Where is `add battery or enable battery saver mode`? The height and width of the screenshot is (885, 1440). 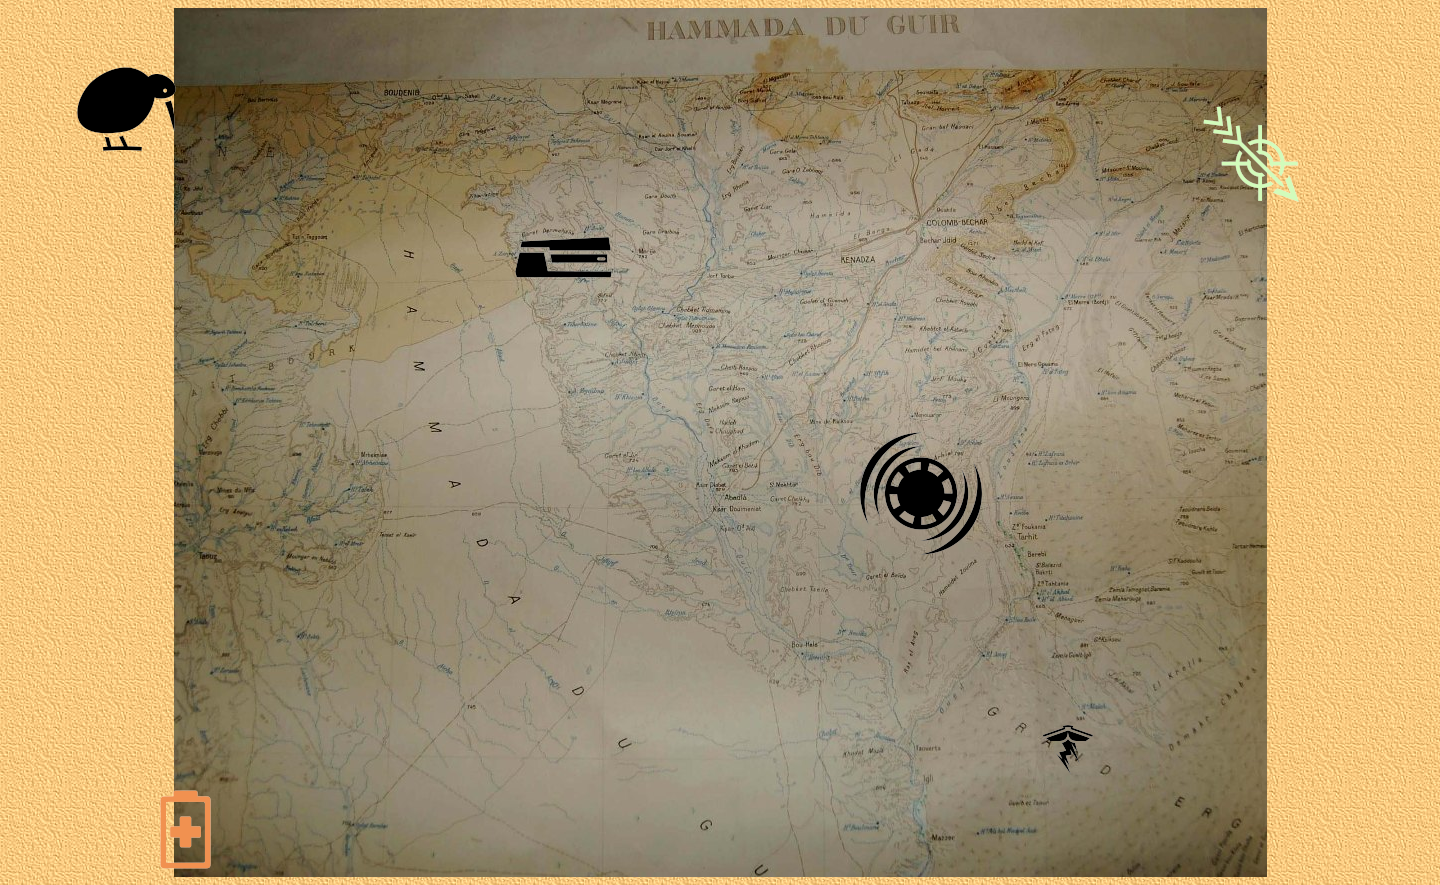
add battery or enable battery saver mode is located at coordinates (185, 829).